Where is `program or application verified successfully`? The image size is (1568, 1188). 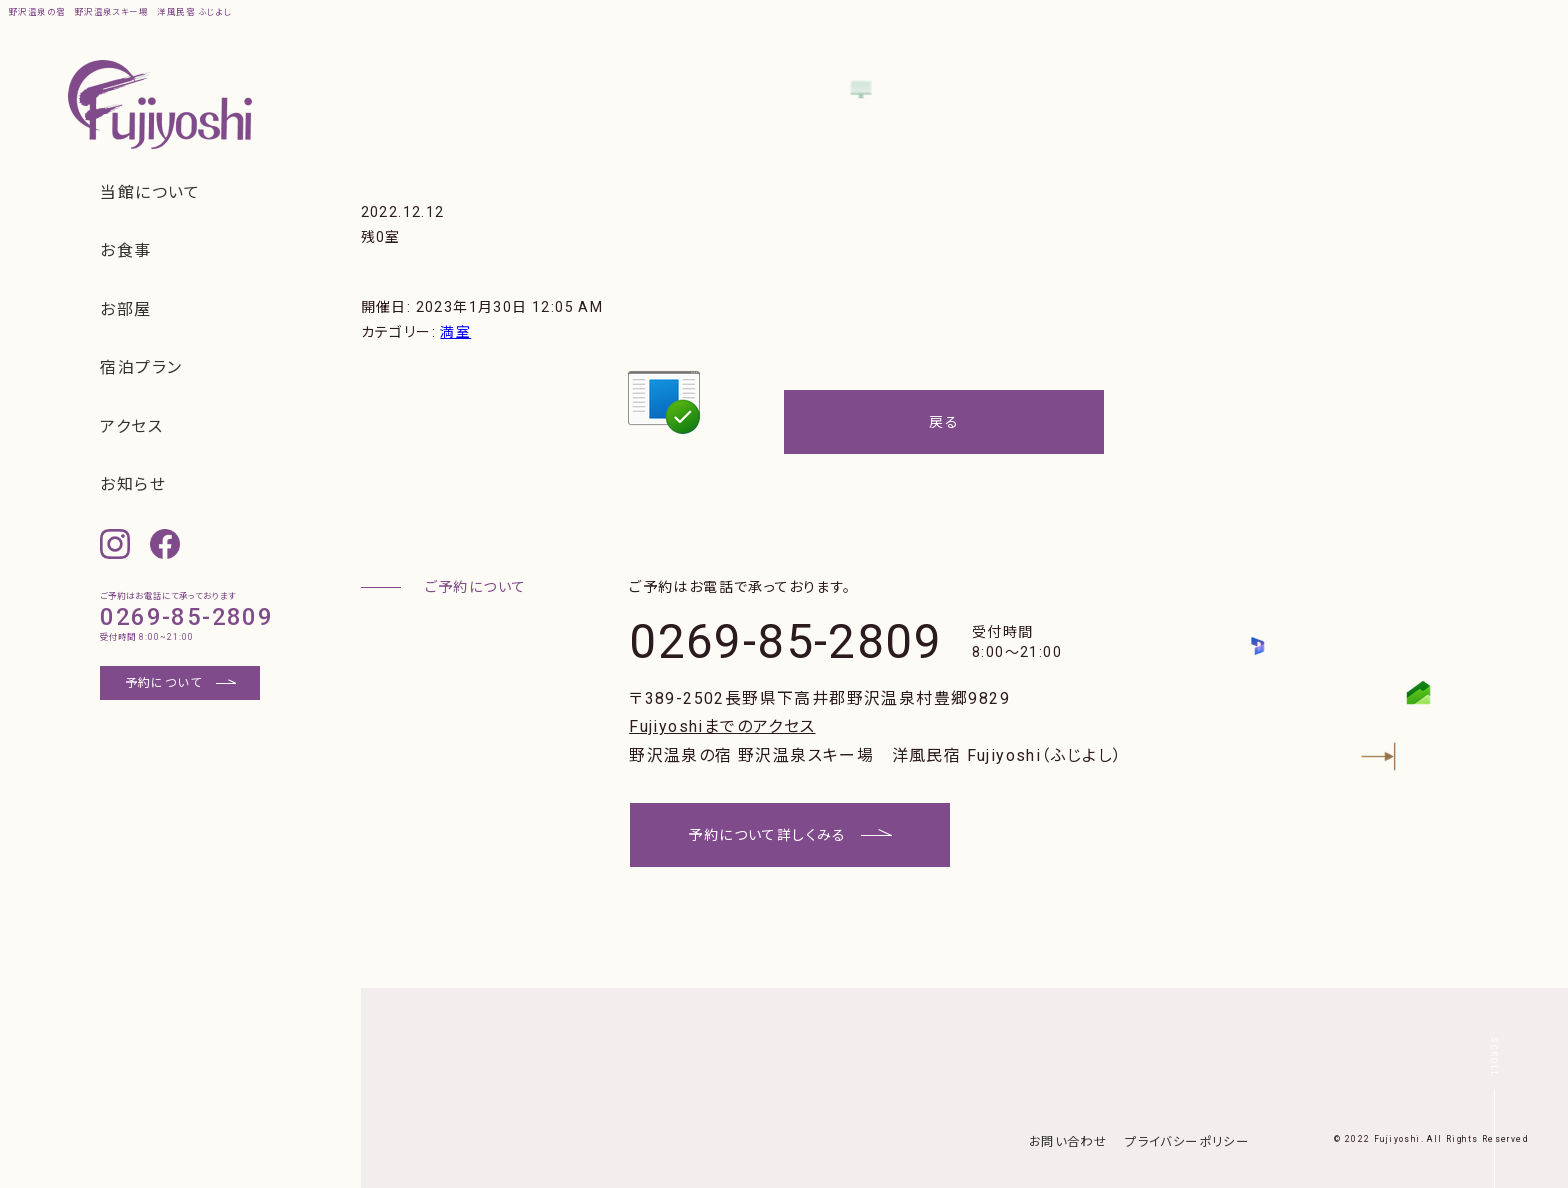
program or application verified successfully is located at coordinates (664, 398).